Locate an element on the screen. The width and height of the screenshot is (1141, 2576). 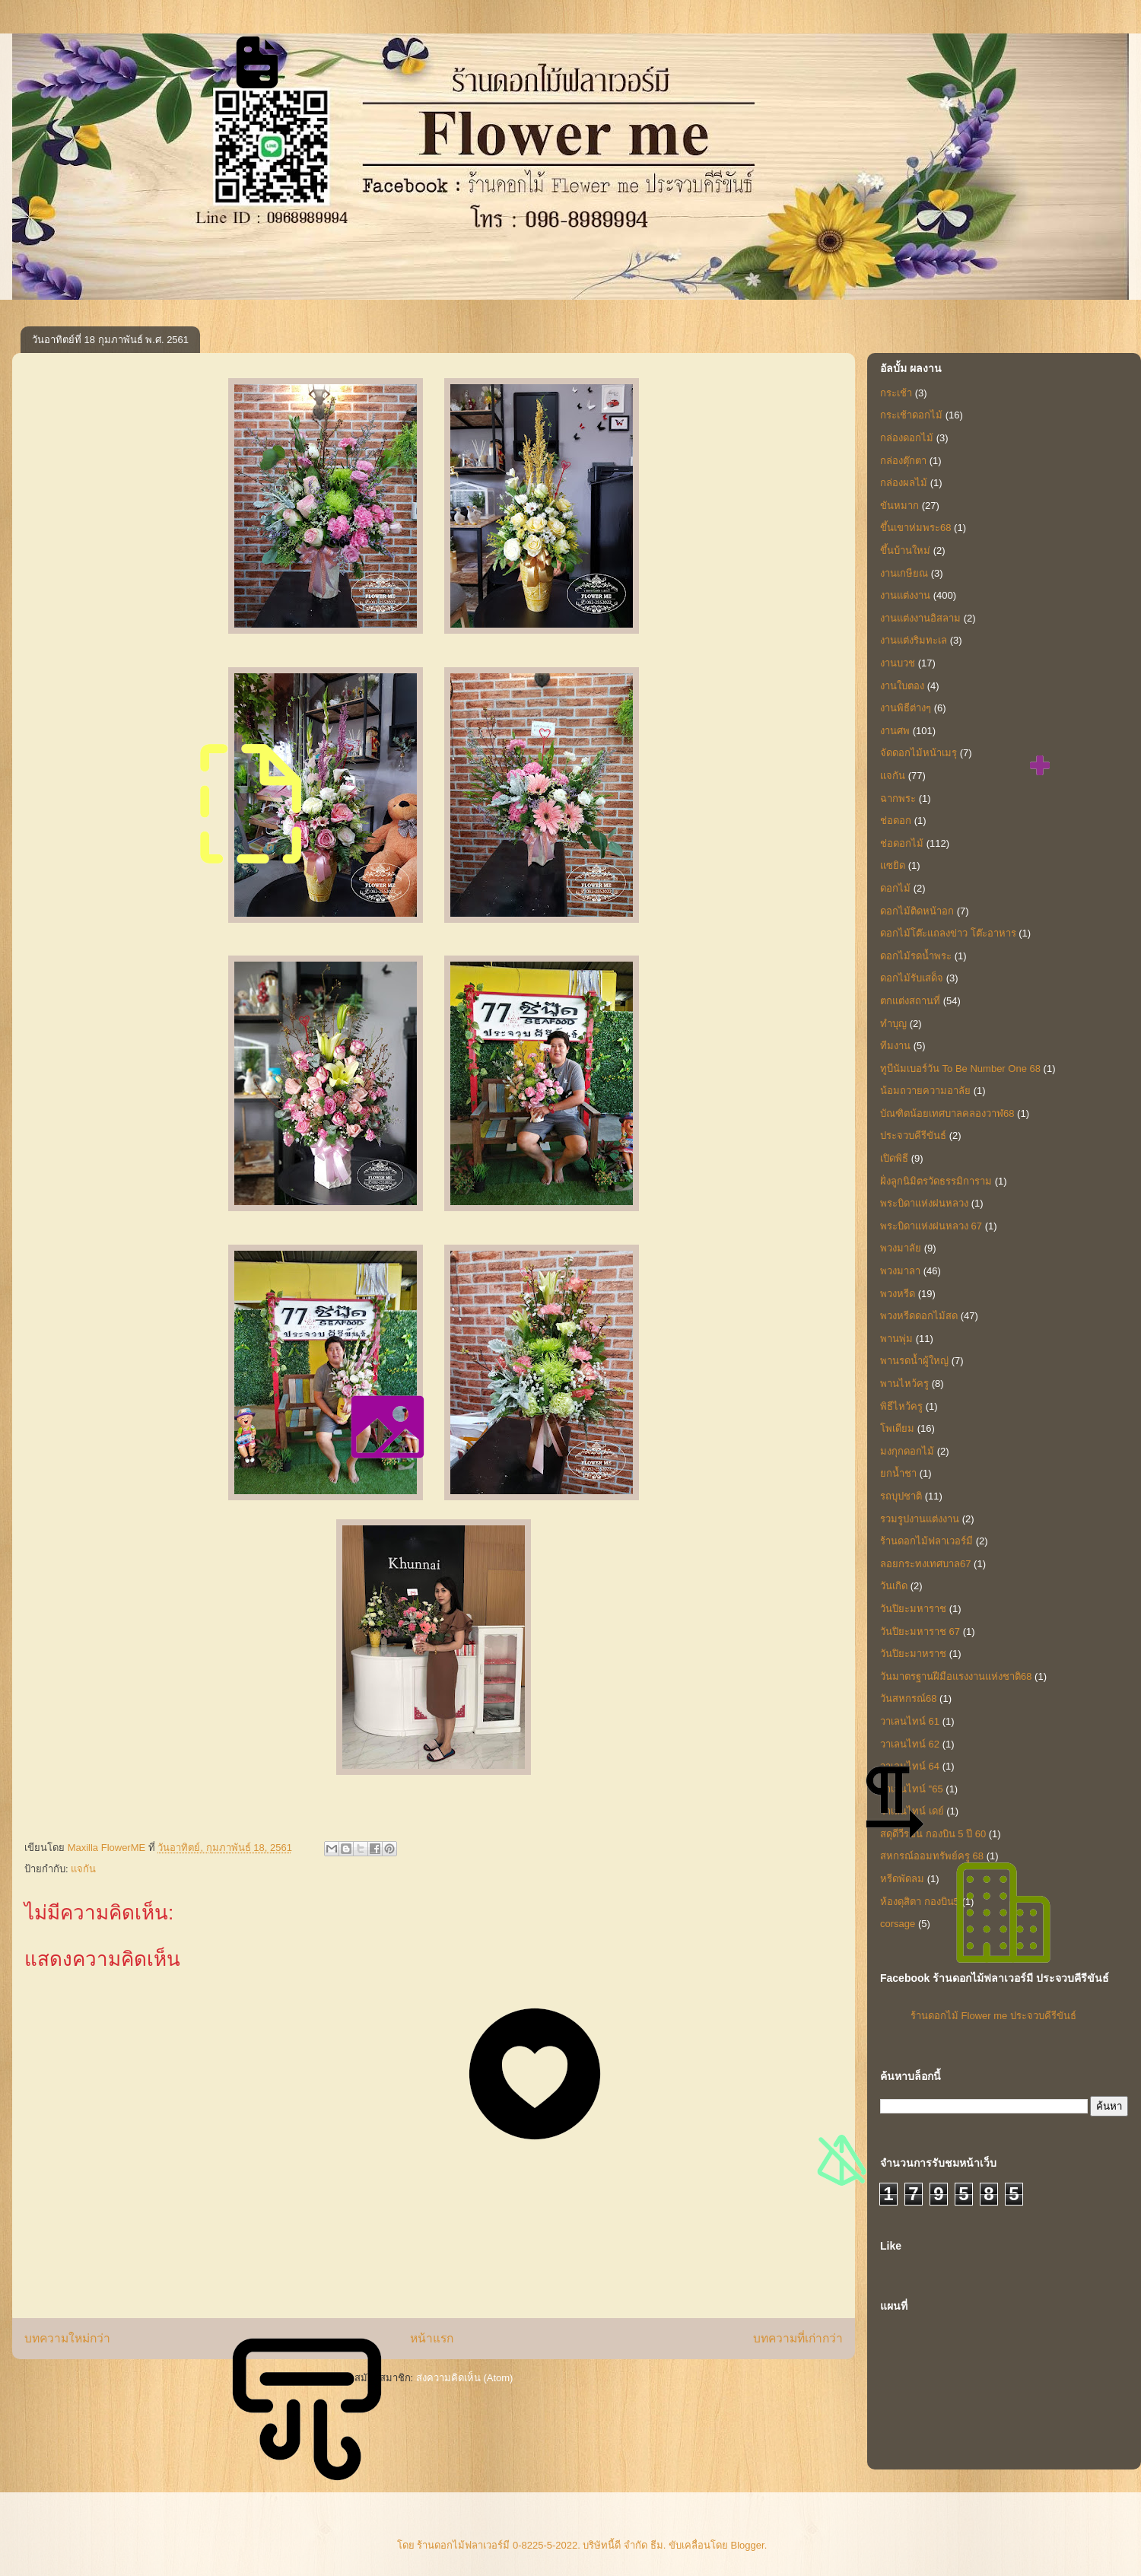
view image or photo is located at coordinates (387, 1426).